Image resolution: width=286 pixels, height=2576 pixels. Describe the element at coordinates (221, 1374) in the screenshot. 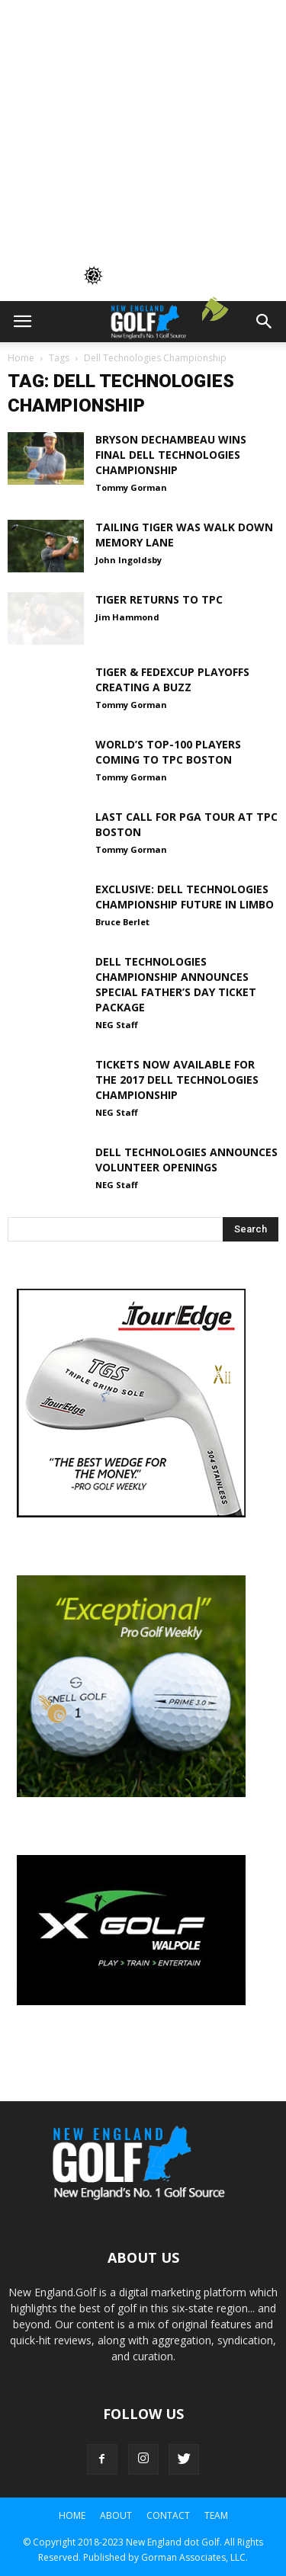

I see `browse skiing or winter sports activities` at that location.